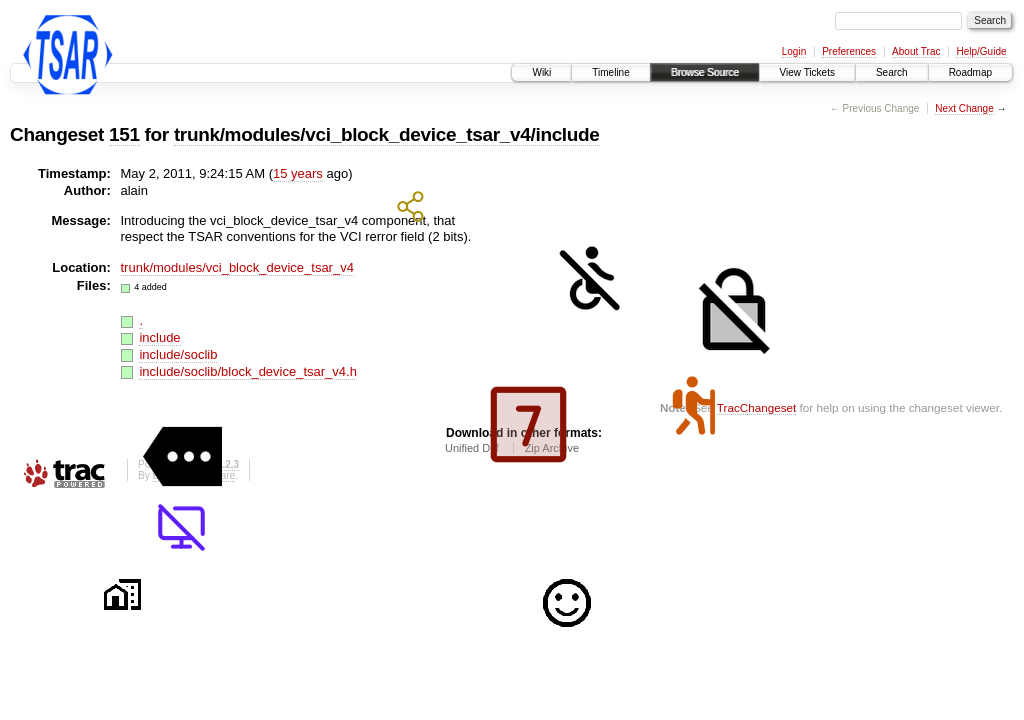 The height and width of the screenshot is (720, 1024). What do you see at coordinates (181, 527) in the screenshot?
I see `disable display or screen sharing` at bounding box center [181, 527].